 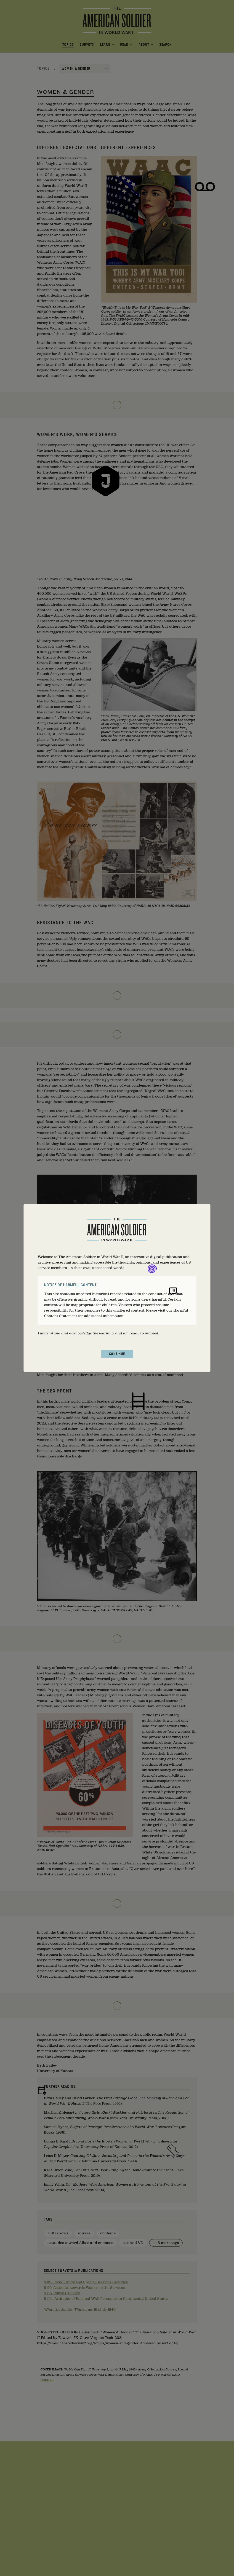 What do you see at coordinates (106, 481) in the screenshot?
I see `indicates items or categories starting with the letter J` at bounding box center [106, 481].